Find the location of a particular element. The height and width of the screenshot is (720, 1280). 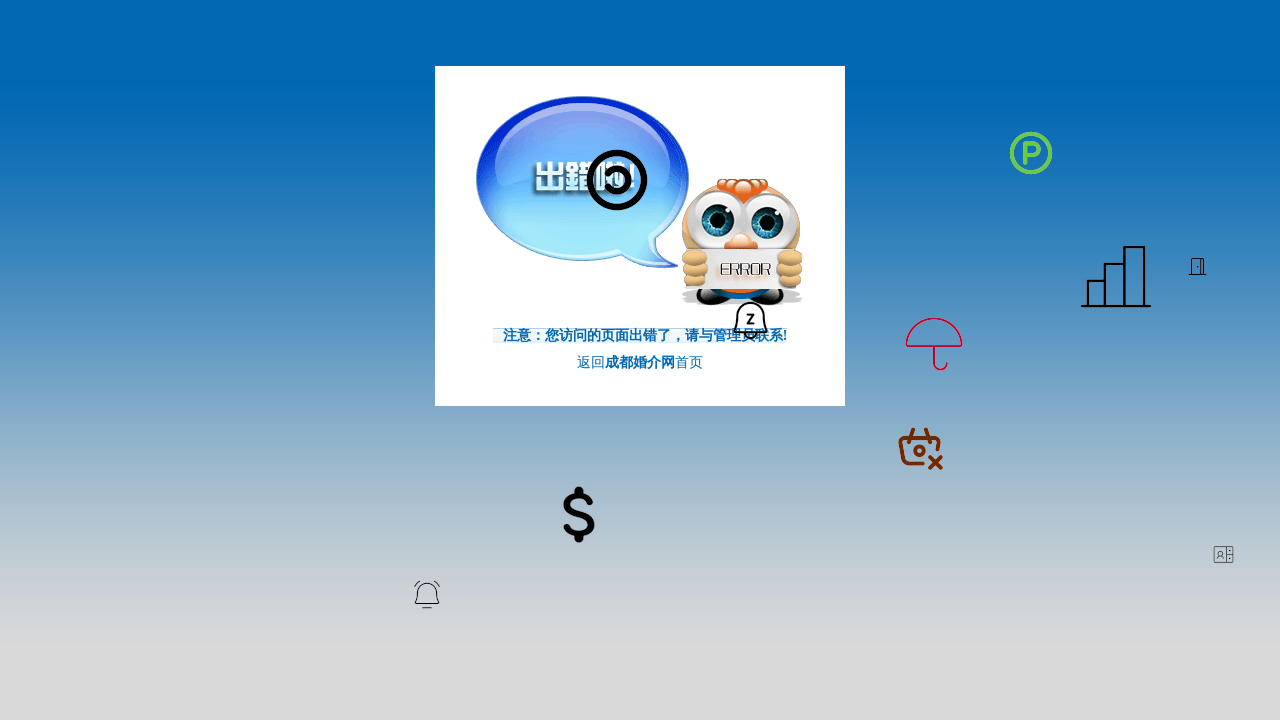

find nearby parking locations is located at coordinates (1031, 153).